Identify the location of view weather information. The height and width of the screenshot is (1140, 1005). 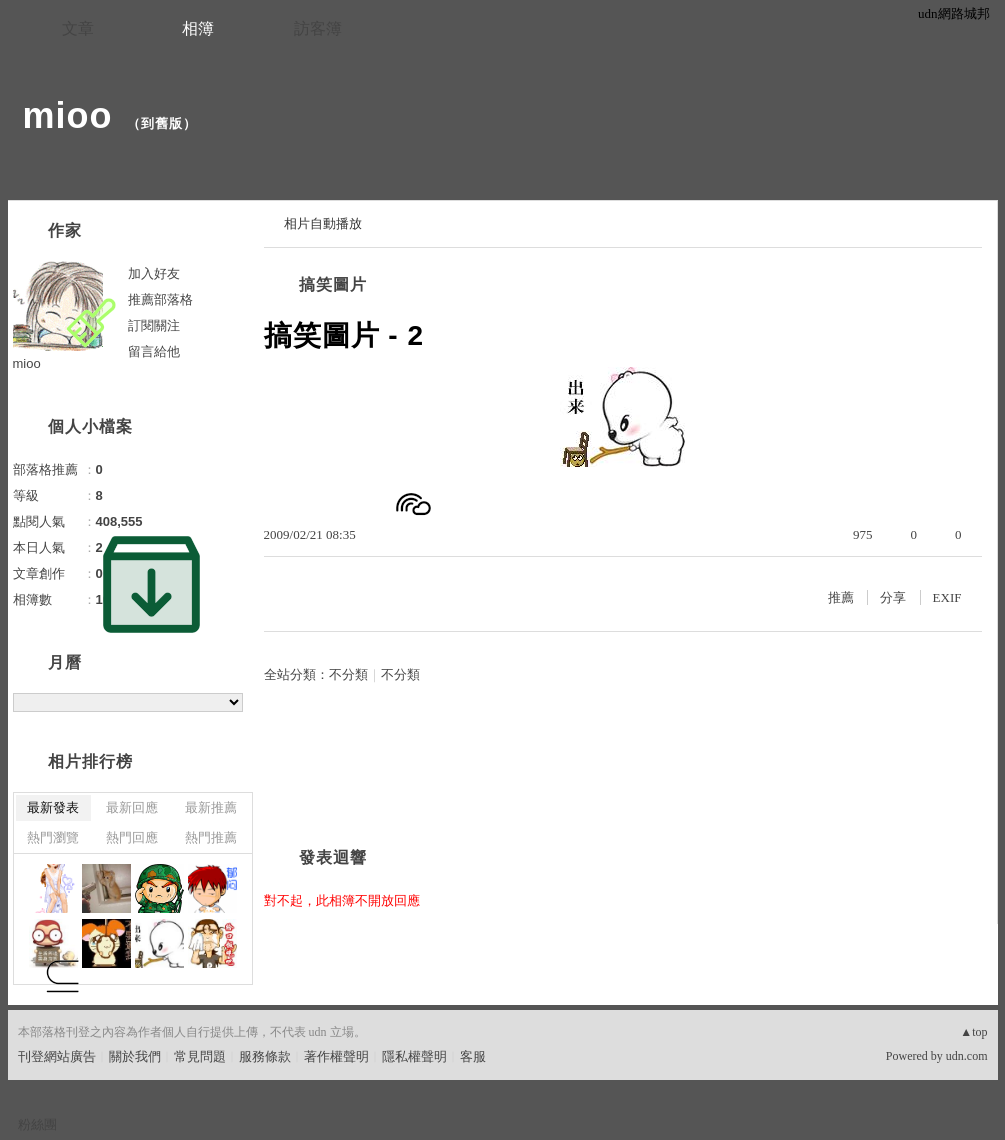
(413, 503).